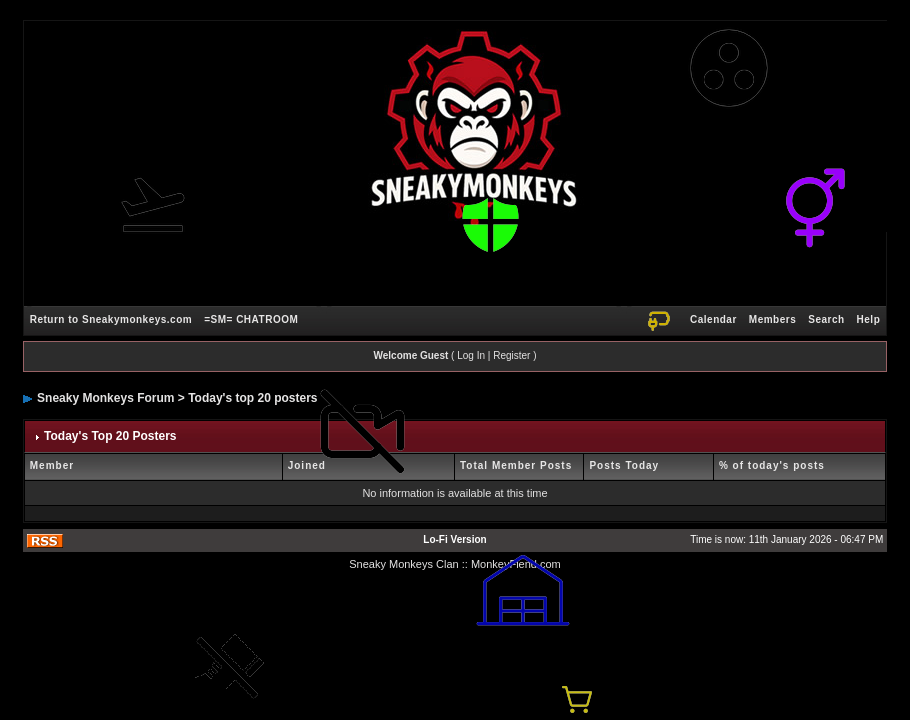 Image resolution: width=910 pixels, height=720 pixels. What do you see at coordinates (229, 665) in the screenshot?
I see `indicates a restricted area where walking is prohibited` at bounding box center [229, 665].